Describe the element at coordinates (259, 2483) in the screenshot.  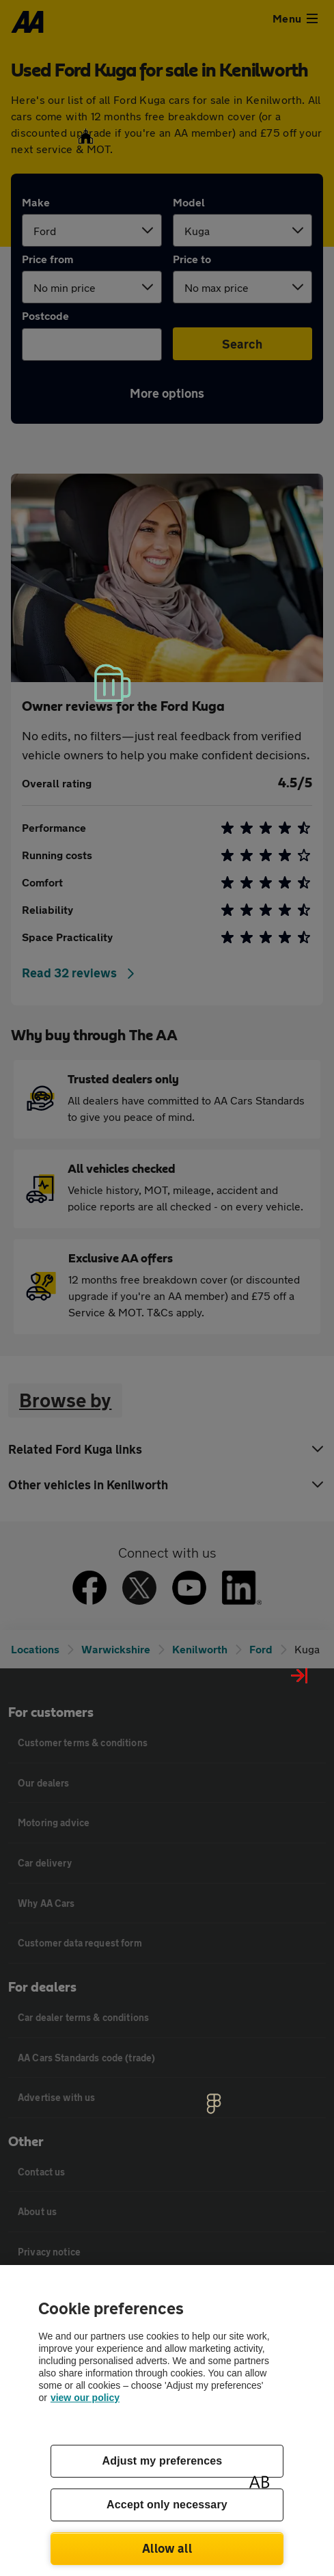
I see `toggle case-sensitive search matching` at that location.